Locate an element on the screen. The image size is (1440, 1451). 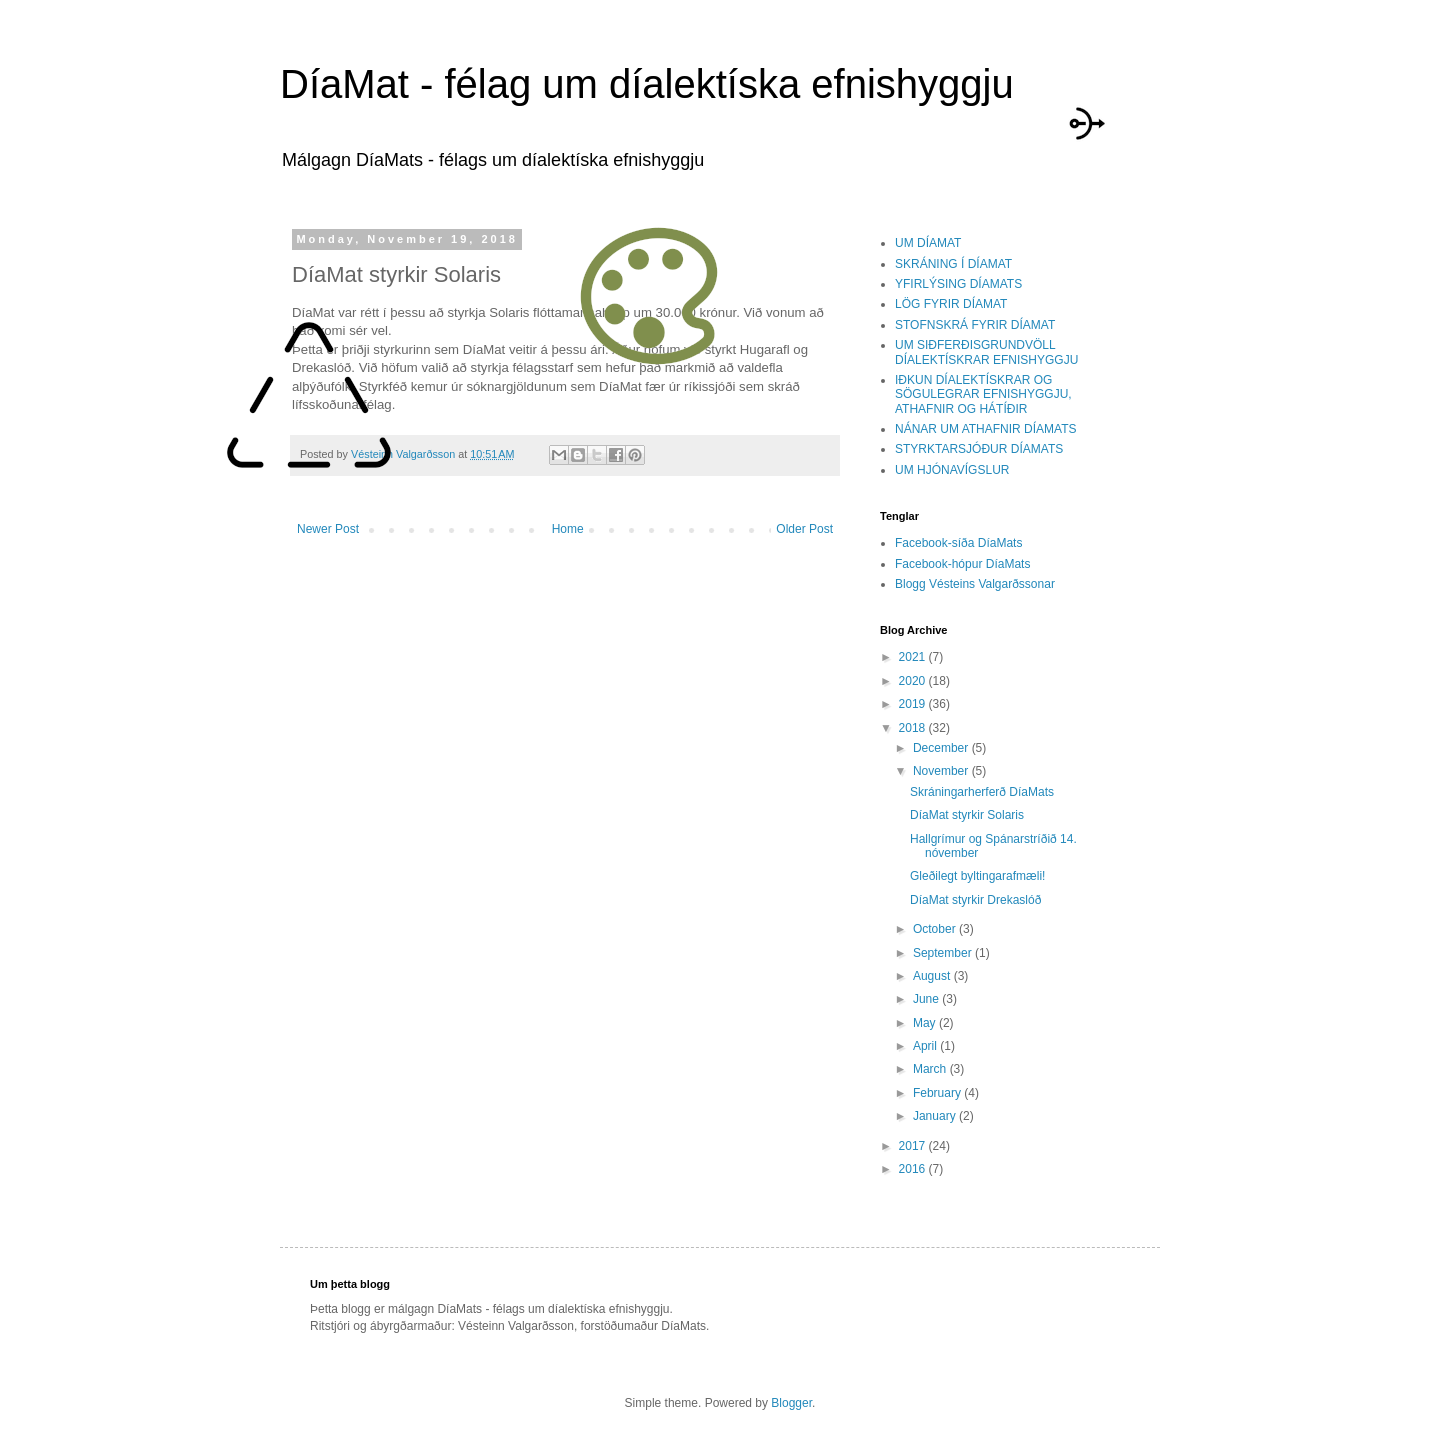
network address translation settings is located at coordinates (1087, 123).